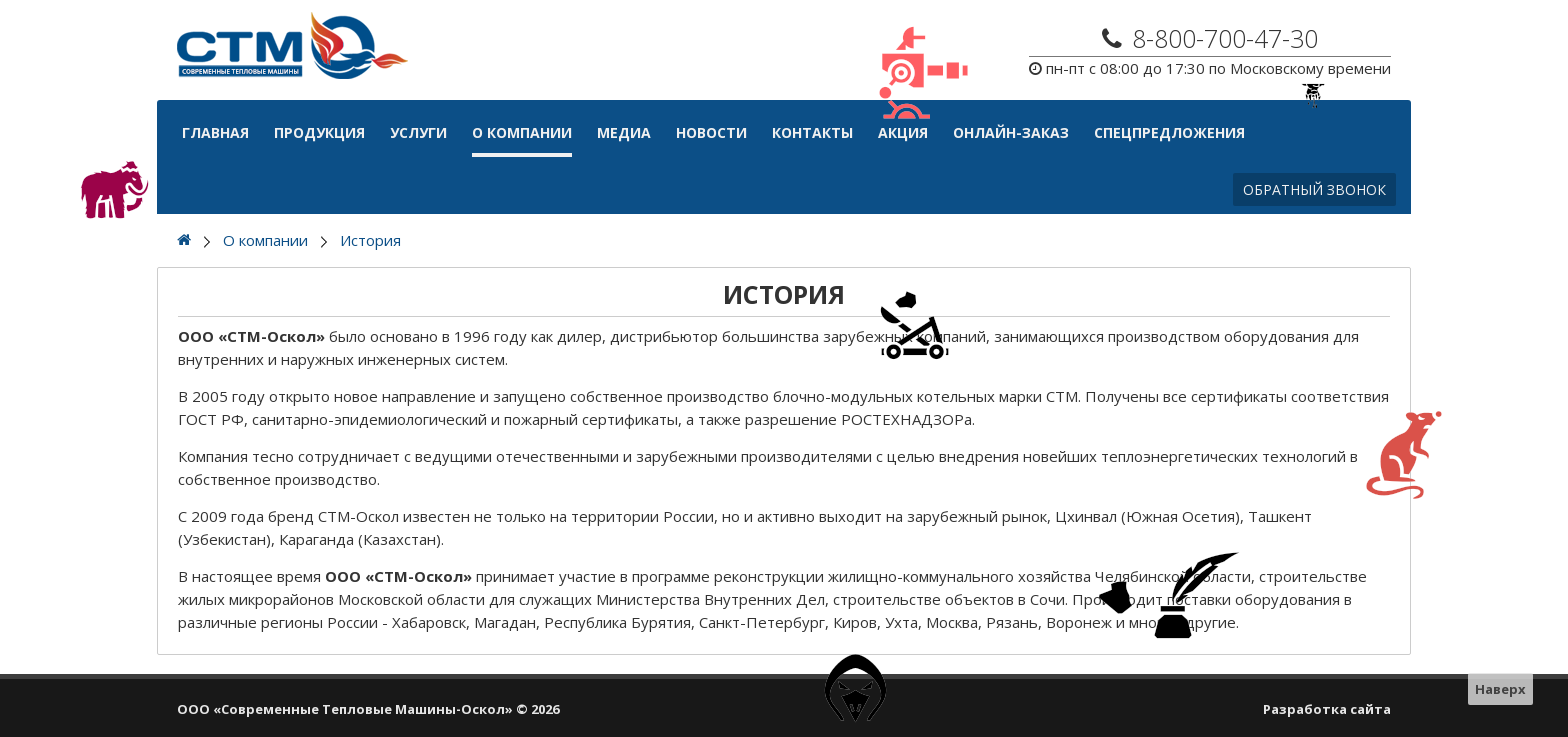 The width and height of the screenshot is (1568, 737). Describe the element at coordinates (1313, 96) in the screenshot. I see `indicates a ceiling hazard or obstacle in gameplay` at that location.